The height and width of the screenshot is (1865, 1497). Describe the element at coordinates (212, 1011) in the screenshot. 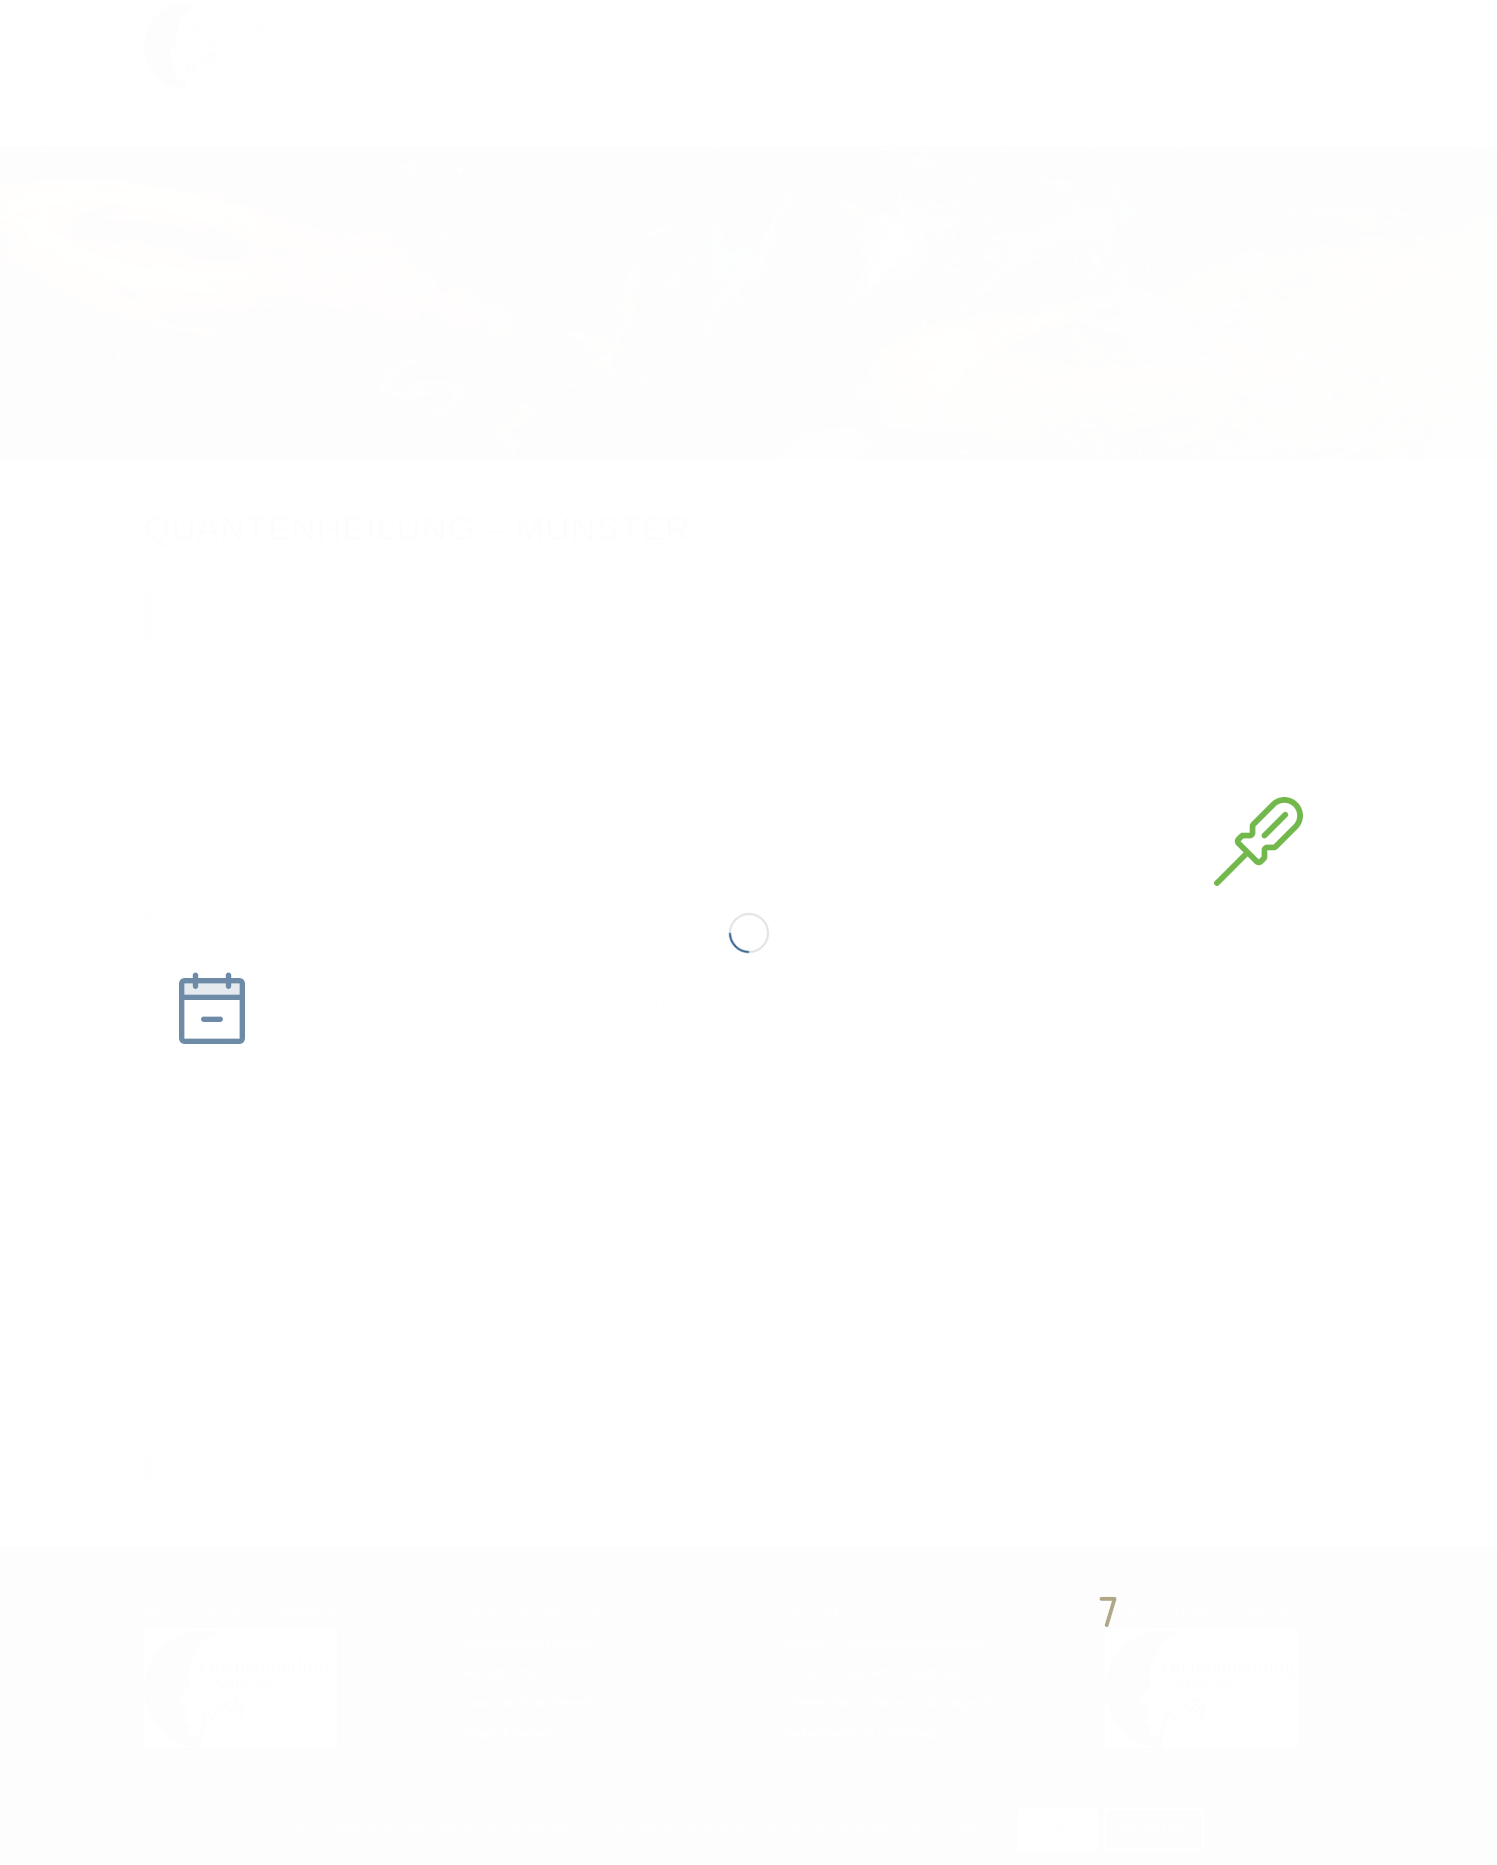

I see `remove an event from your calendar` at that location.